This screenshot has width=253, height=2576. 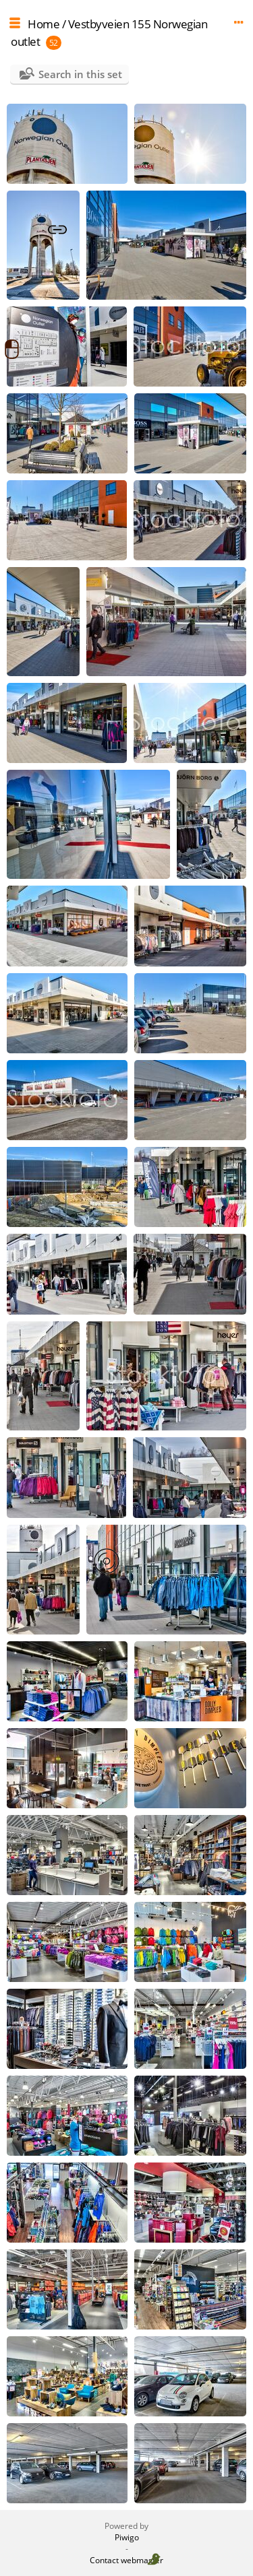 What do you see at coordinates (154, 2559) in the screenshot?
I see `access twitter or social media sharing` at bounding box center [154, 2559].